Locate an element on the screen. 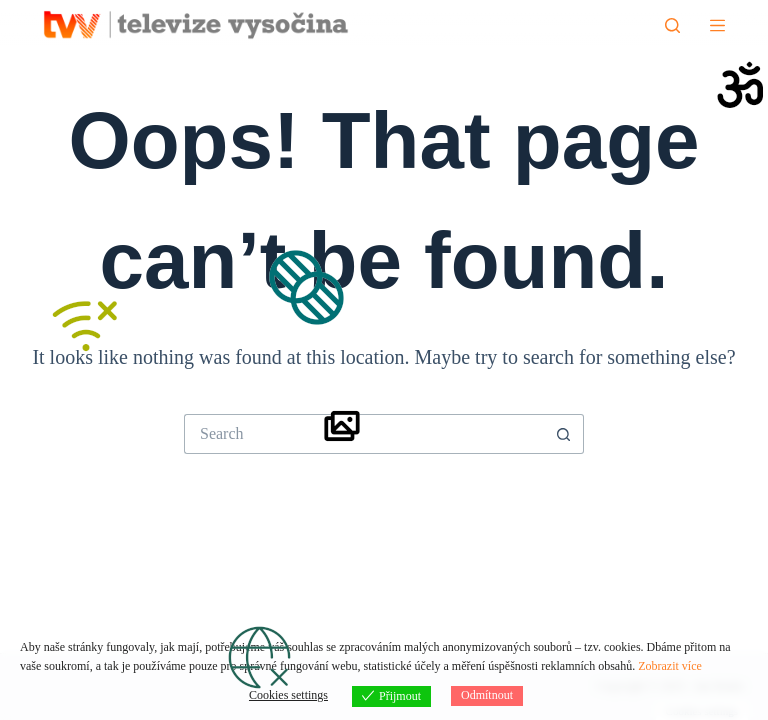  view photo gallery is located at coordinates (342, 426).